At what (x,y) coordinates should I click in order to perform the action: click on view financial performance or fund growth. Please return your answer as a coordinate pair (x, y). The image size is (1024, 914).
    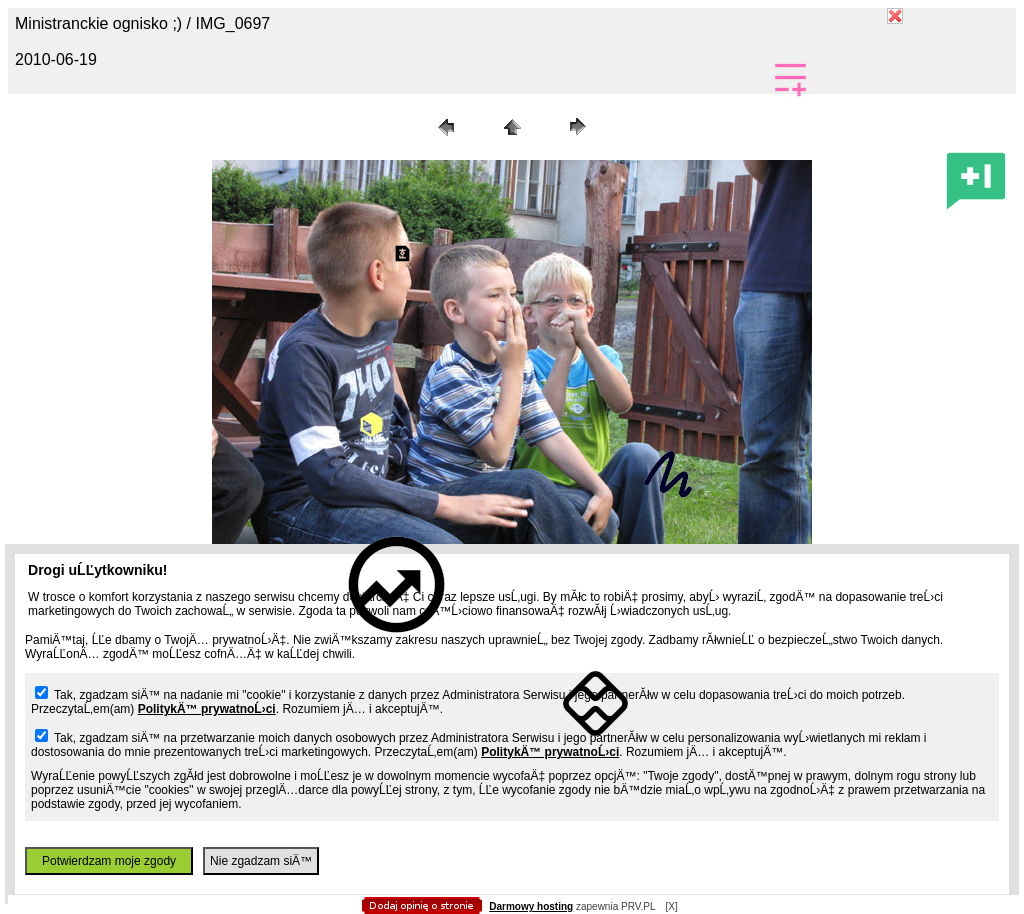
    Looking at the image, I should click on (396, 584).